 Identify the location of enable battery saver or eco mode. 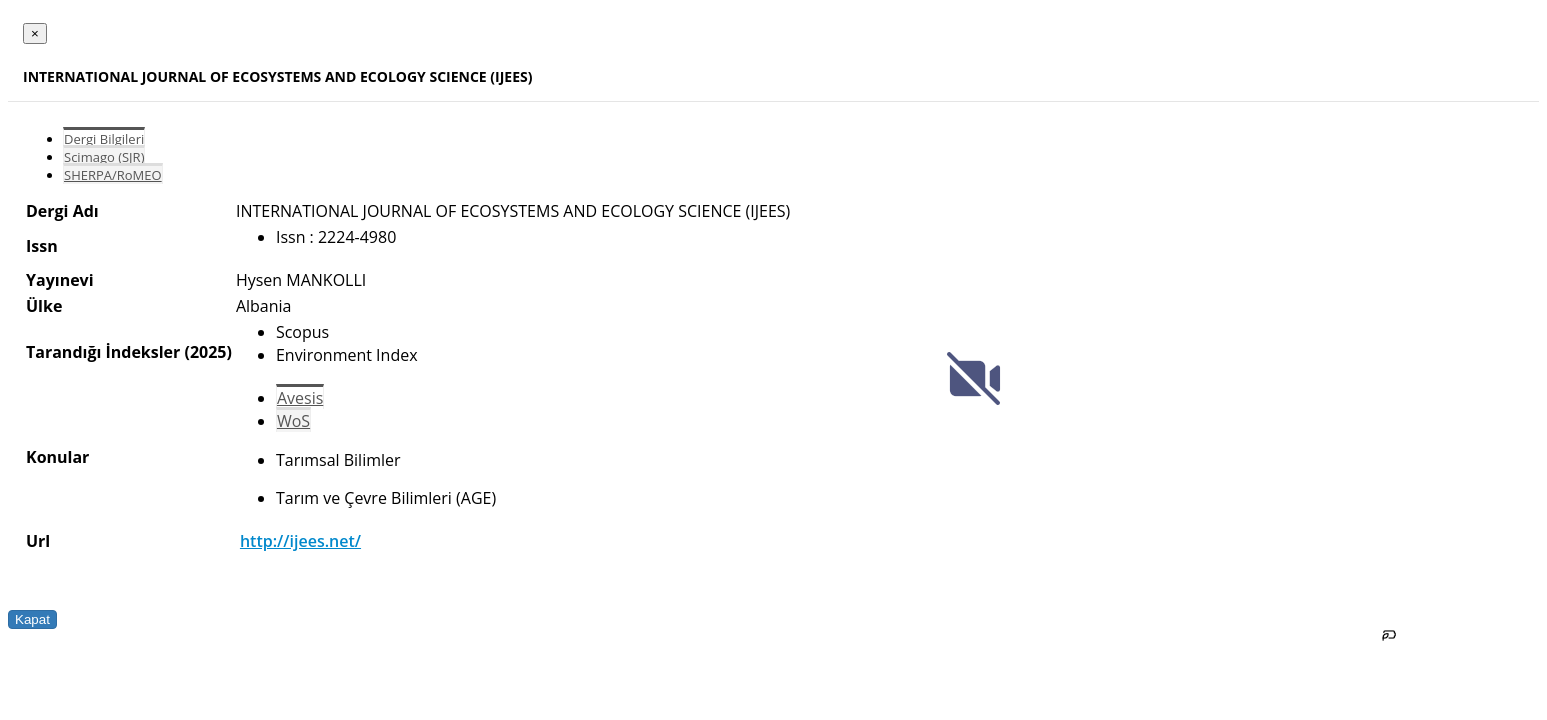
(1389, 634).